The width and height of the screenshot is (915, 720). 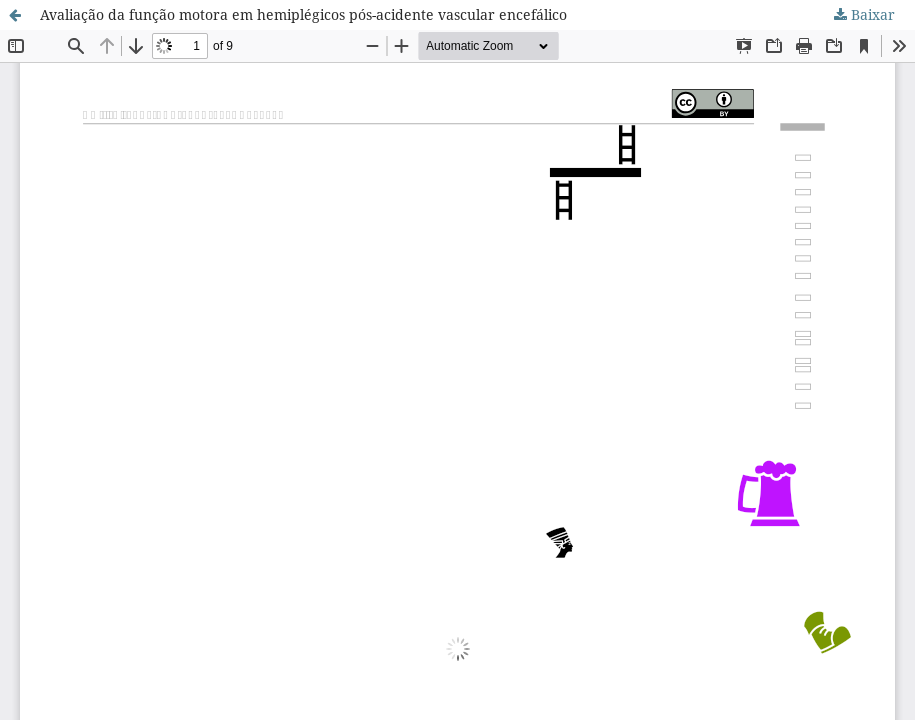 What do you see at coordinates (827, 631) in the screenshot?
I see `indicates walking or movement ability` at bounding box center [827, 631].